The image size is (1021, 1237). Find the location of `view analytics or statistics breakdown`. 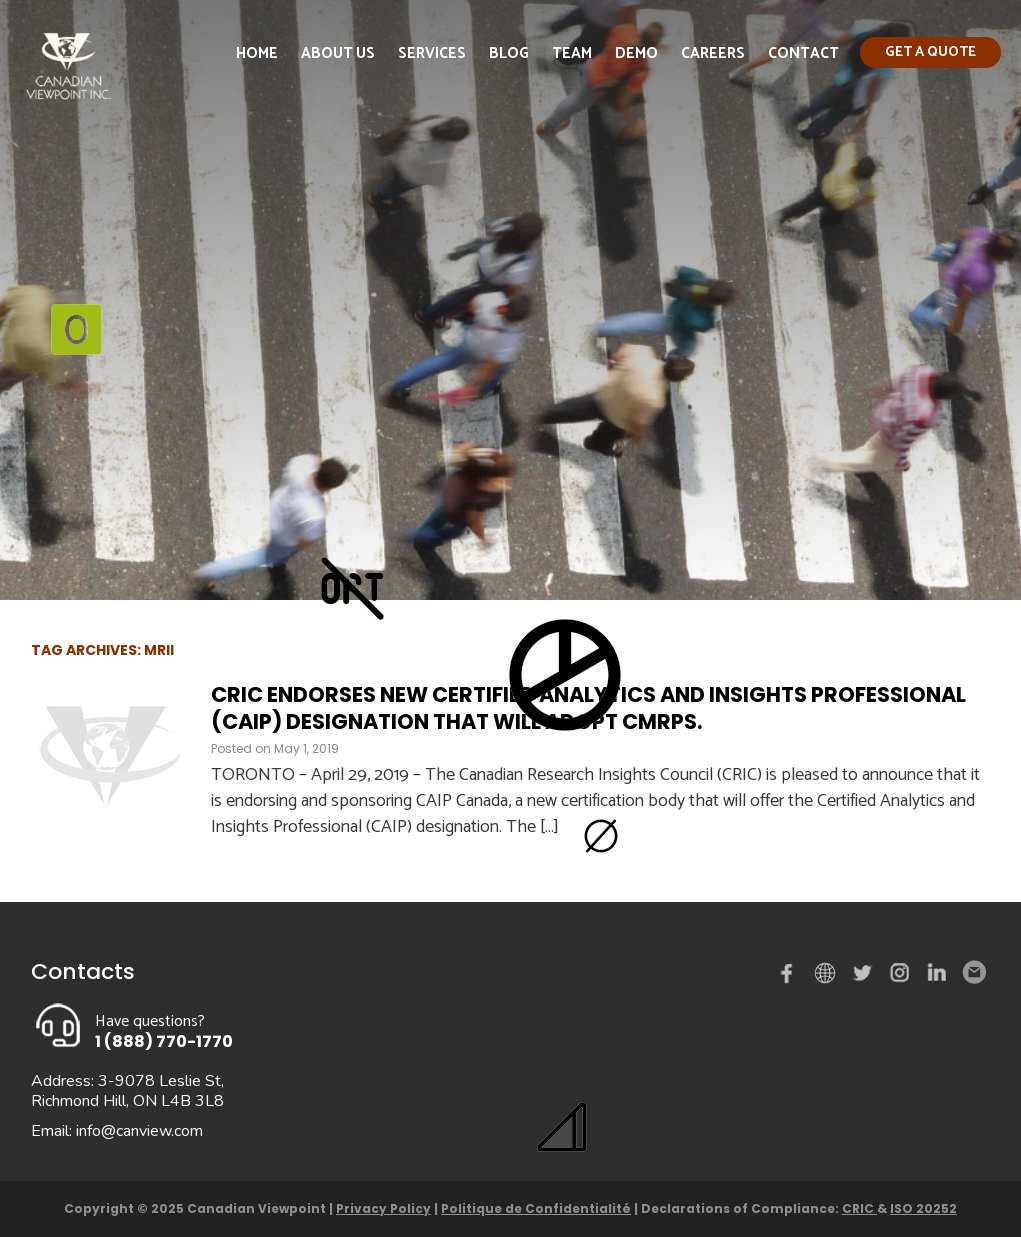

view analytics or statistics breakdown is located at coordinates (565, 675).